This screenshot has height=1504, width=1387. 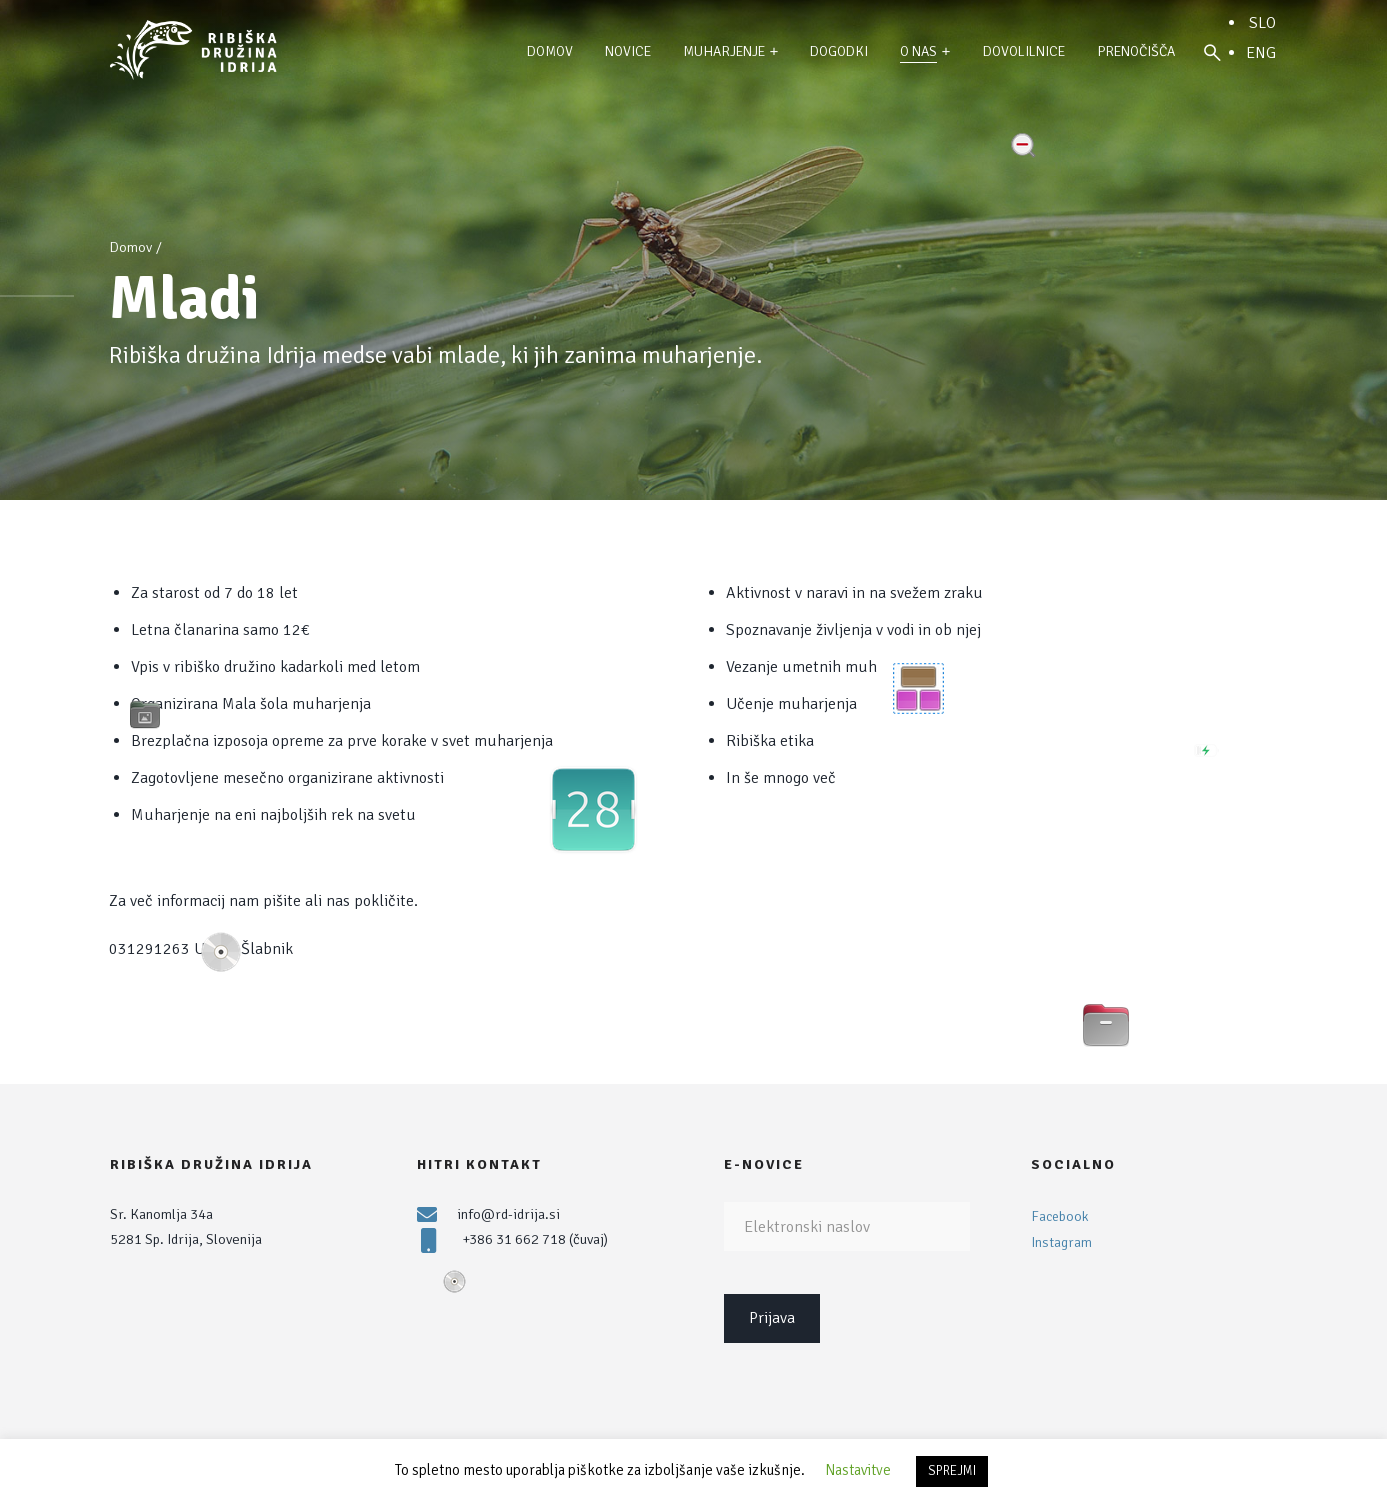 What do you see at coordinates (145, 714) in the screenshot?
I see `open your pictures folder` at bounding box center [145, 714].